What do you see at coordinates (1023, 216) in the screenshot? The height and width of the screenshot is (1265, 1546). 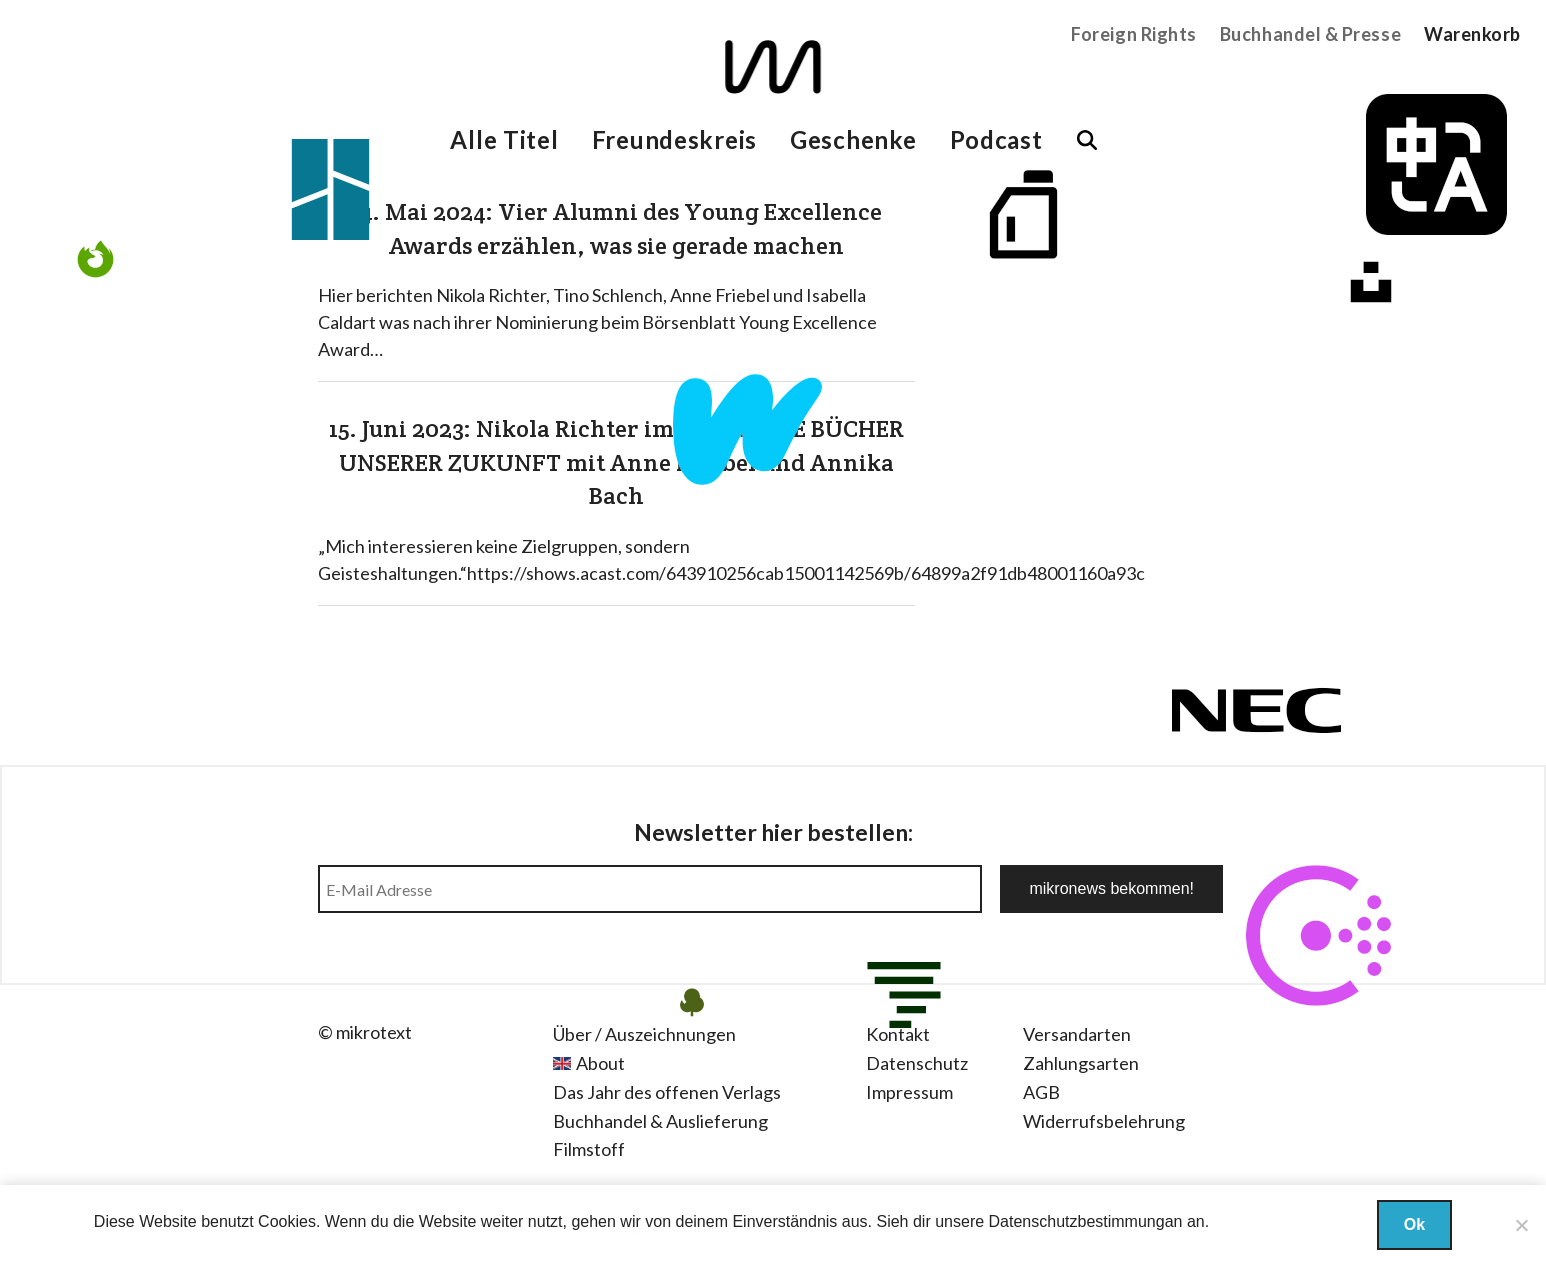 I see `find nearby gas stations or fuel locations` at bounding box center [1023, 216].